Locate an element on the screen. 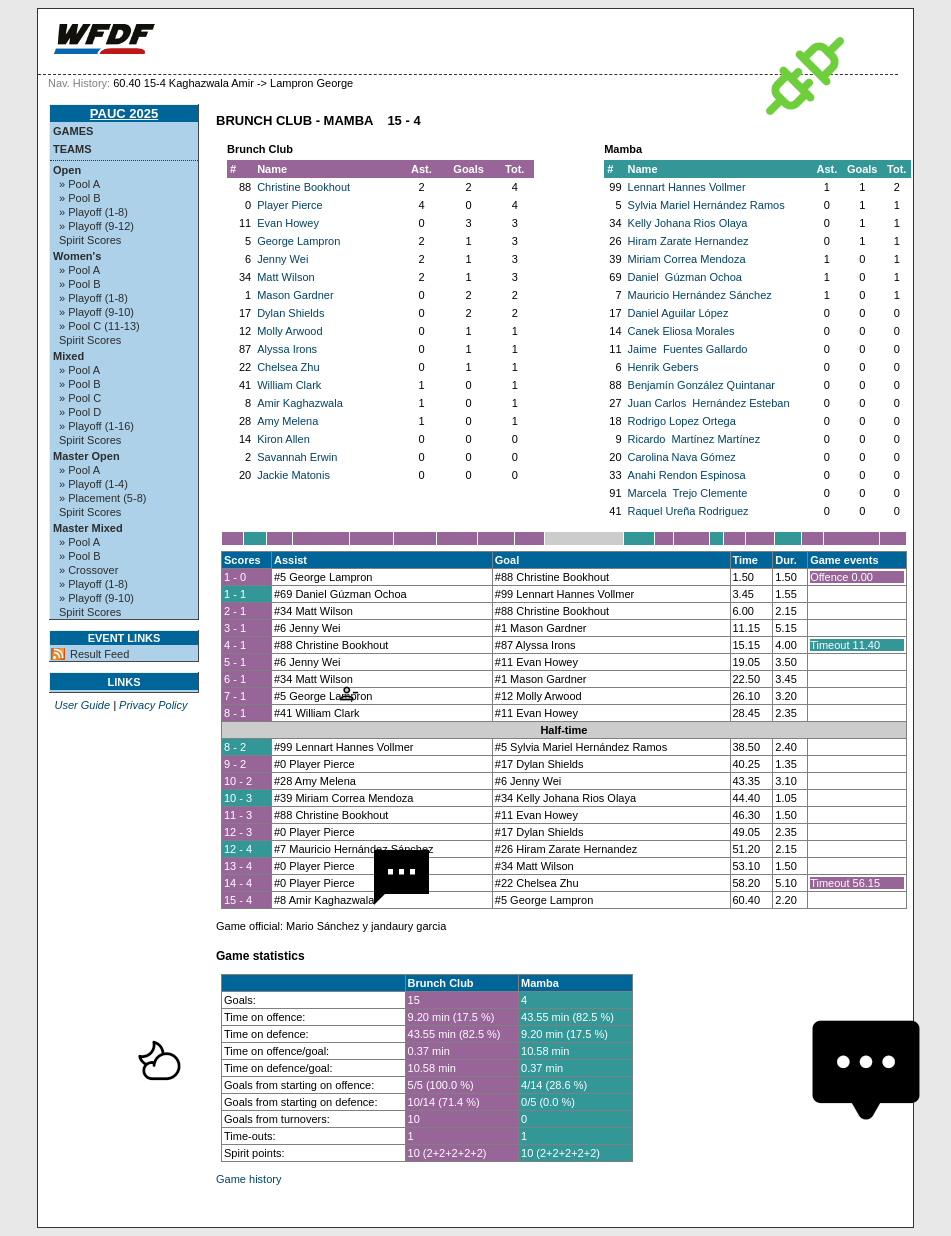 The width and height of the screenshot is (951, 1236). indicates nighttime or evening weather conditions is located at coordinates (158, 1062).